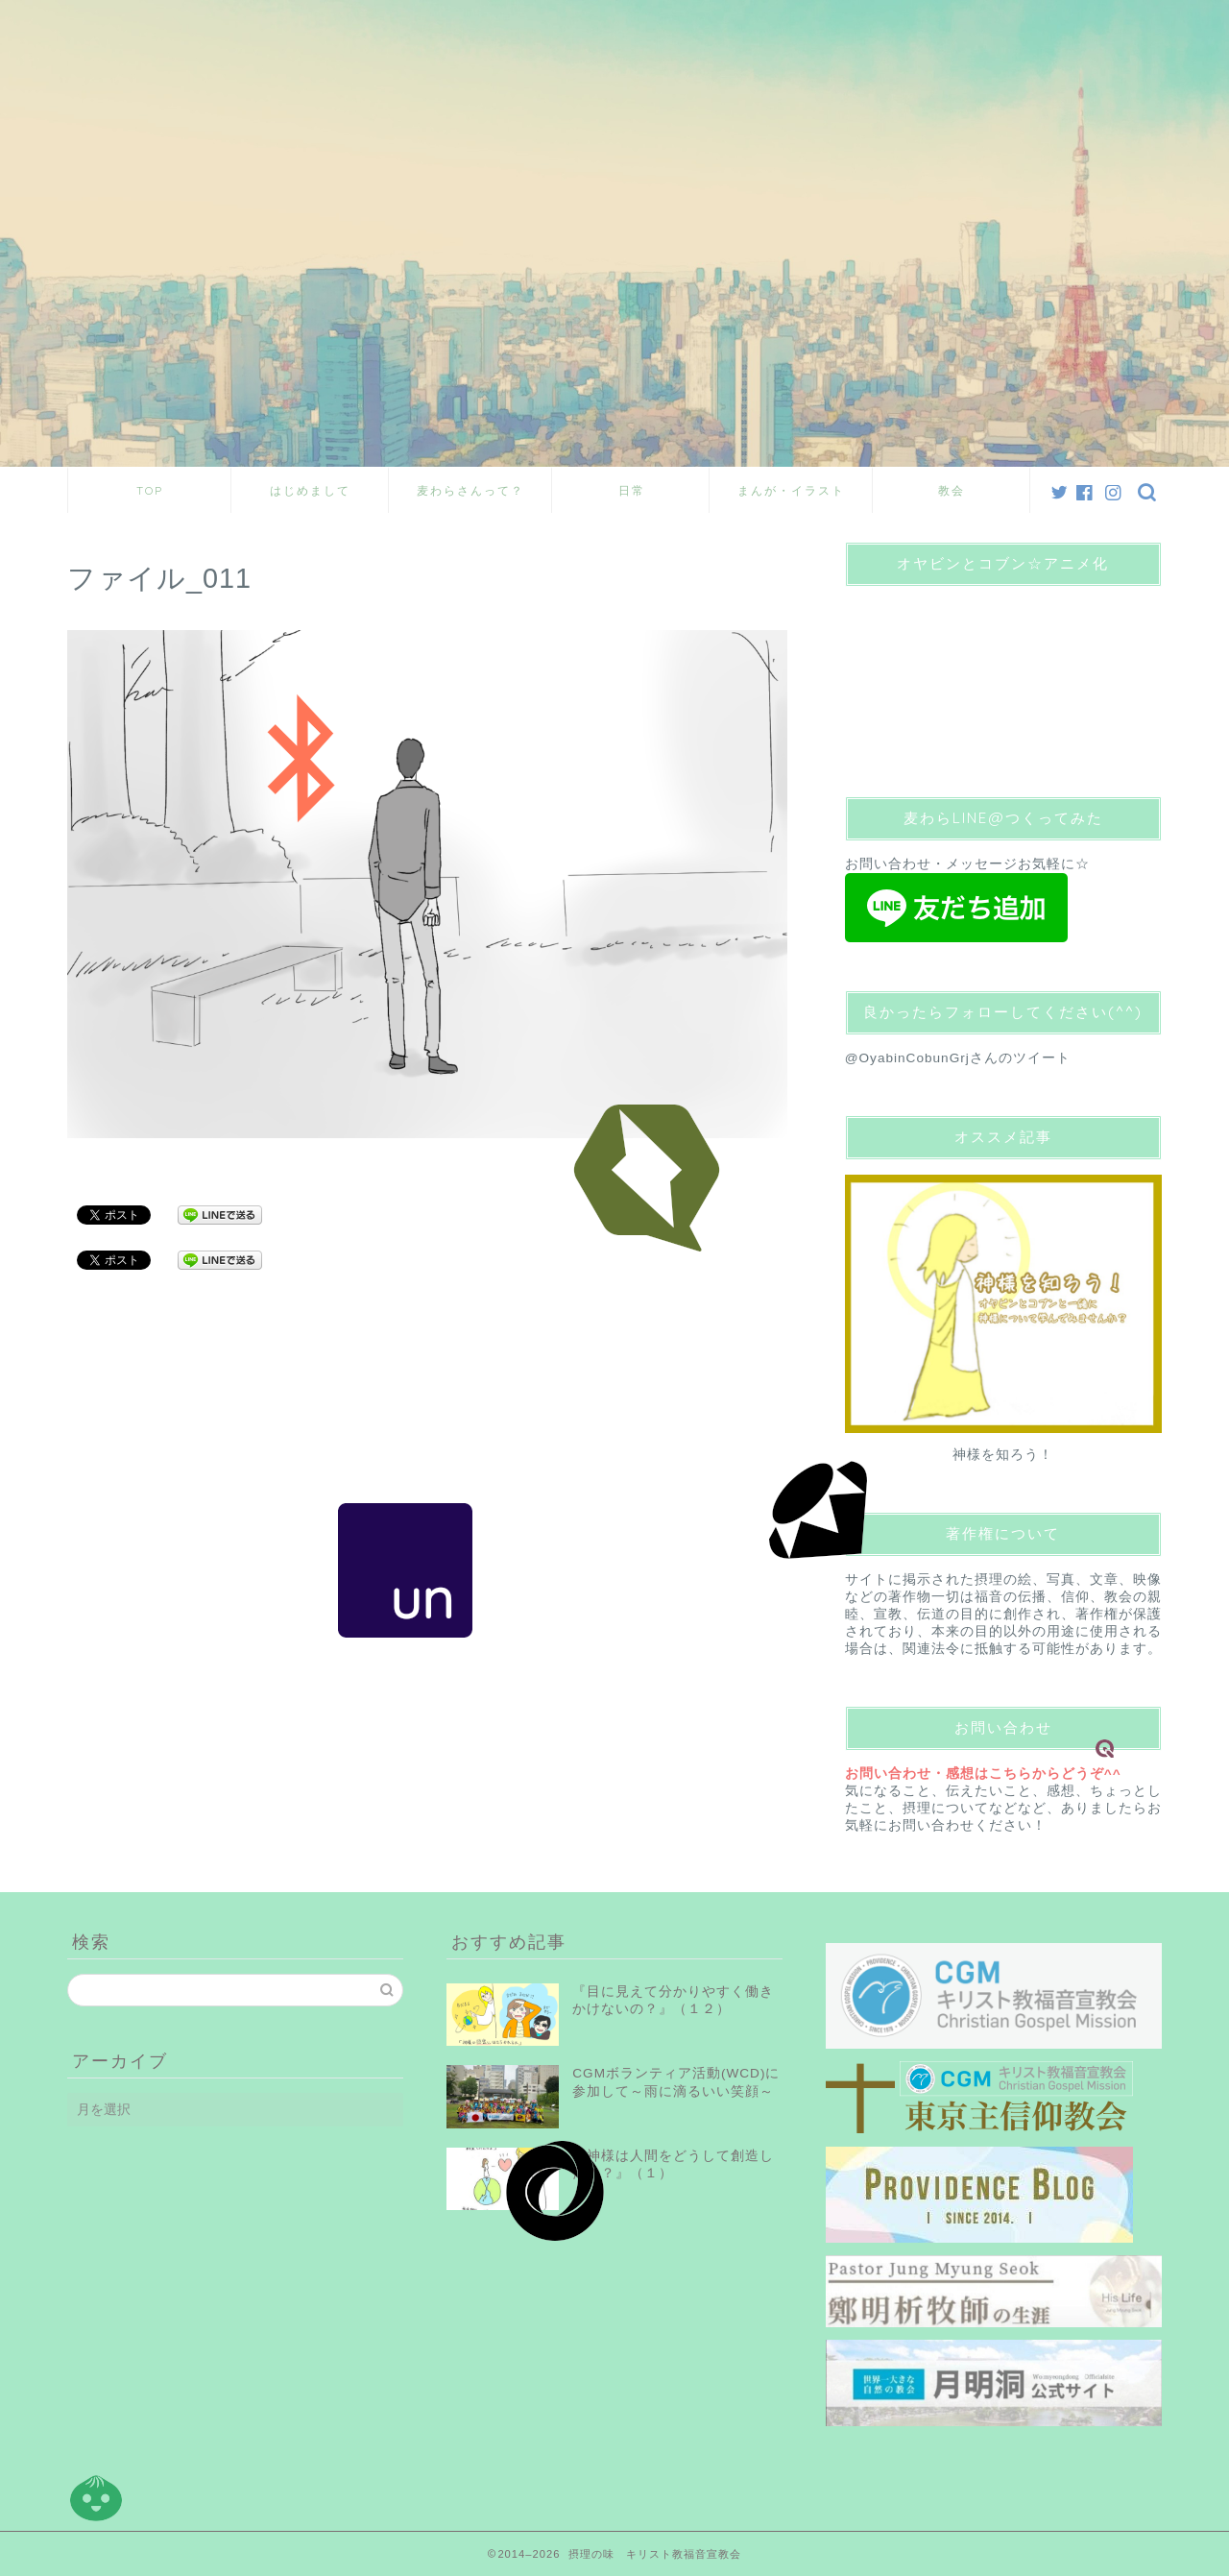 Image resolution: width=1229 pixels, height=2576 pixels. What do you see at coordinates (646, 1178) in the screenshot?
I see `qwik framework logo` at bounding box center [646, 1178].